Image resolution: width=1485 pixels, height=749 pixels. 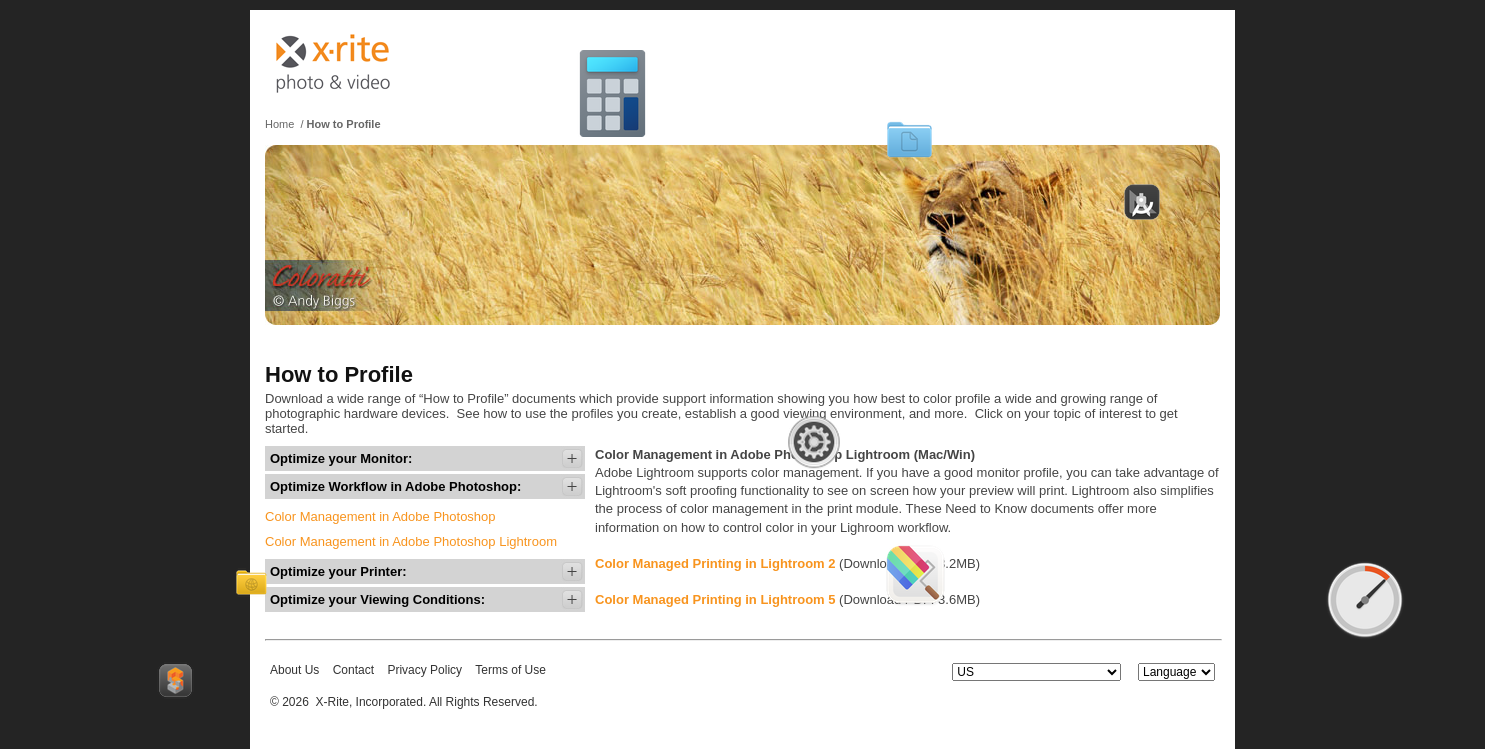 What do you see at coordinates (909, 139) in the screenshot?
I see `open your documents folder` at bounding box center [909, 139].